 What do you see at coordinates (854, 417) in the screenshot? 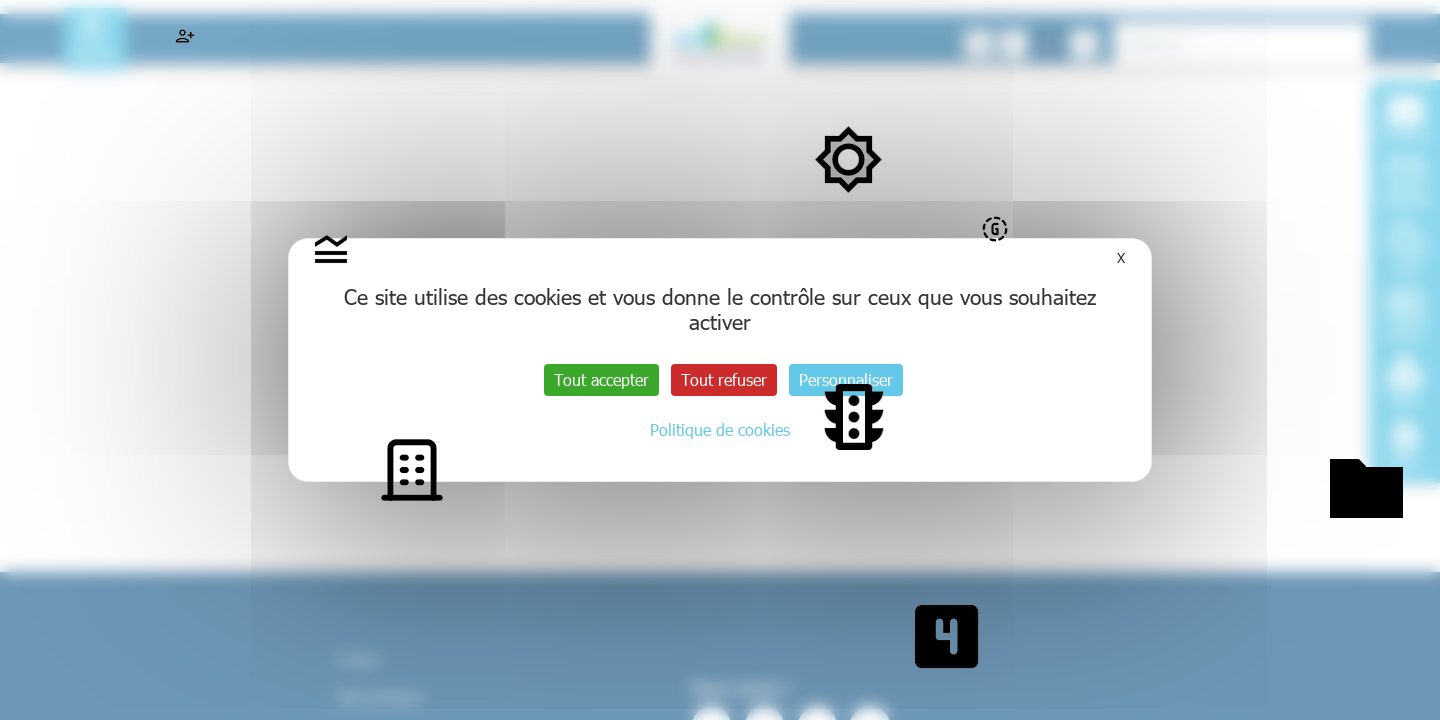
I see `view traffic conditions` at bounding box center [854, 417].